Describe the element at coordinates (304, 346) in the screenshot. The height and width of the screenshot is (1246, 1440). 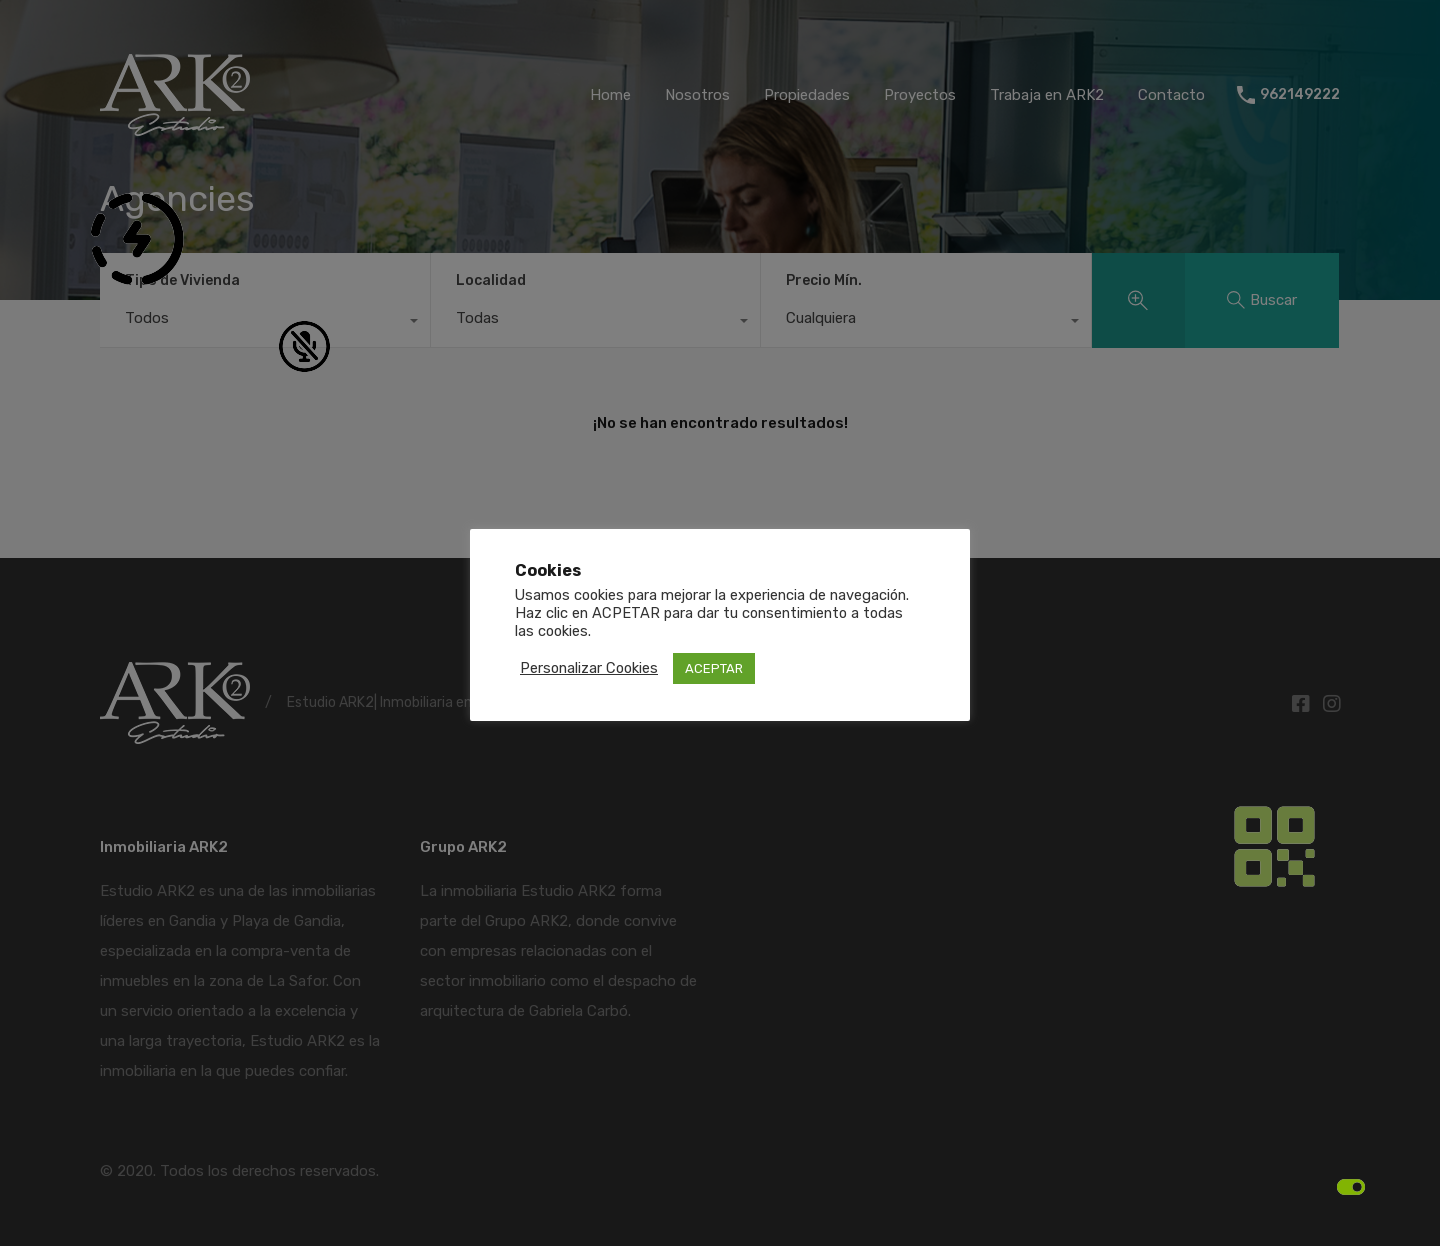
I see `mute your microphone` at that location.